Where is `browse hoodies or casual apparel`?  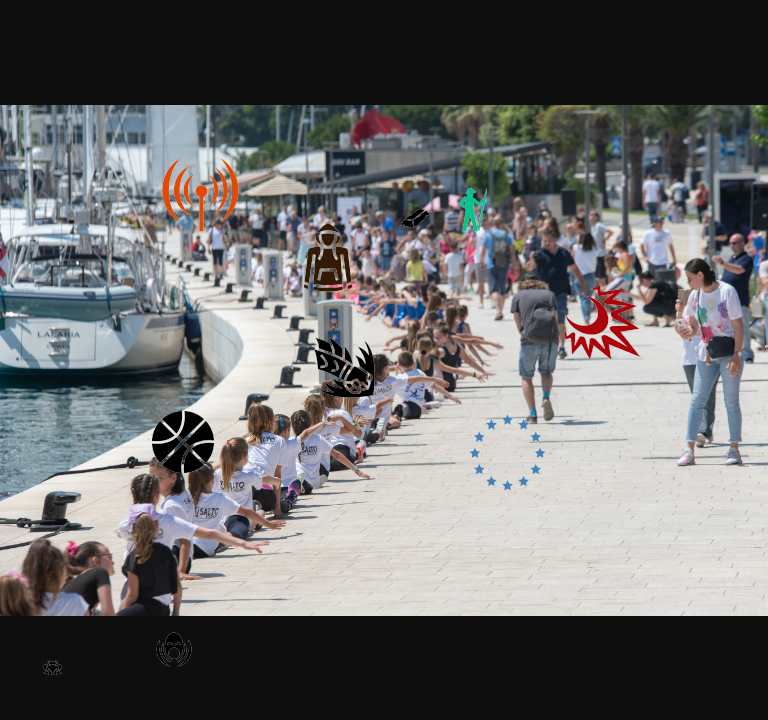 browse hoodies or casual apparel is located at coordinates (328, 257).